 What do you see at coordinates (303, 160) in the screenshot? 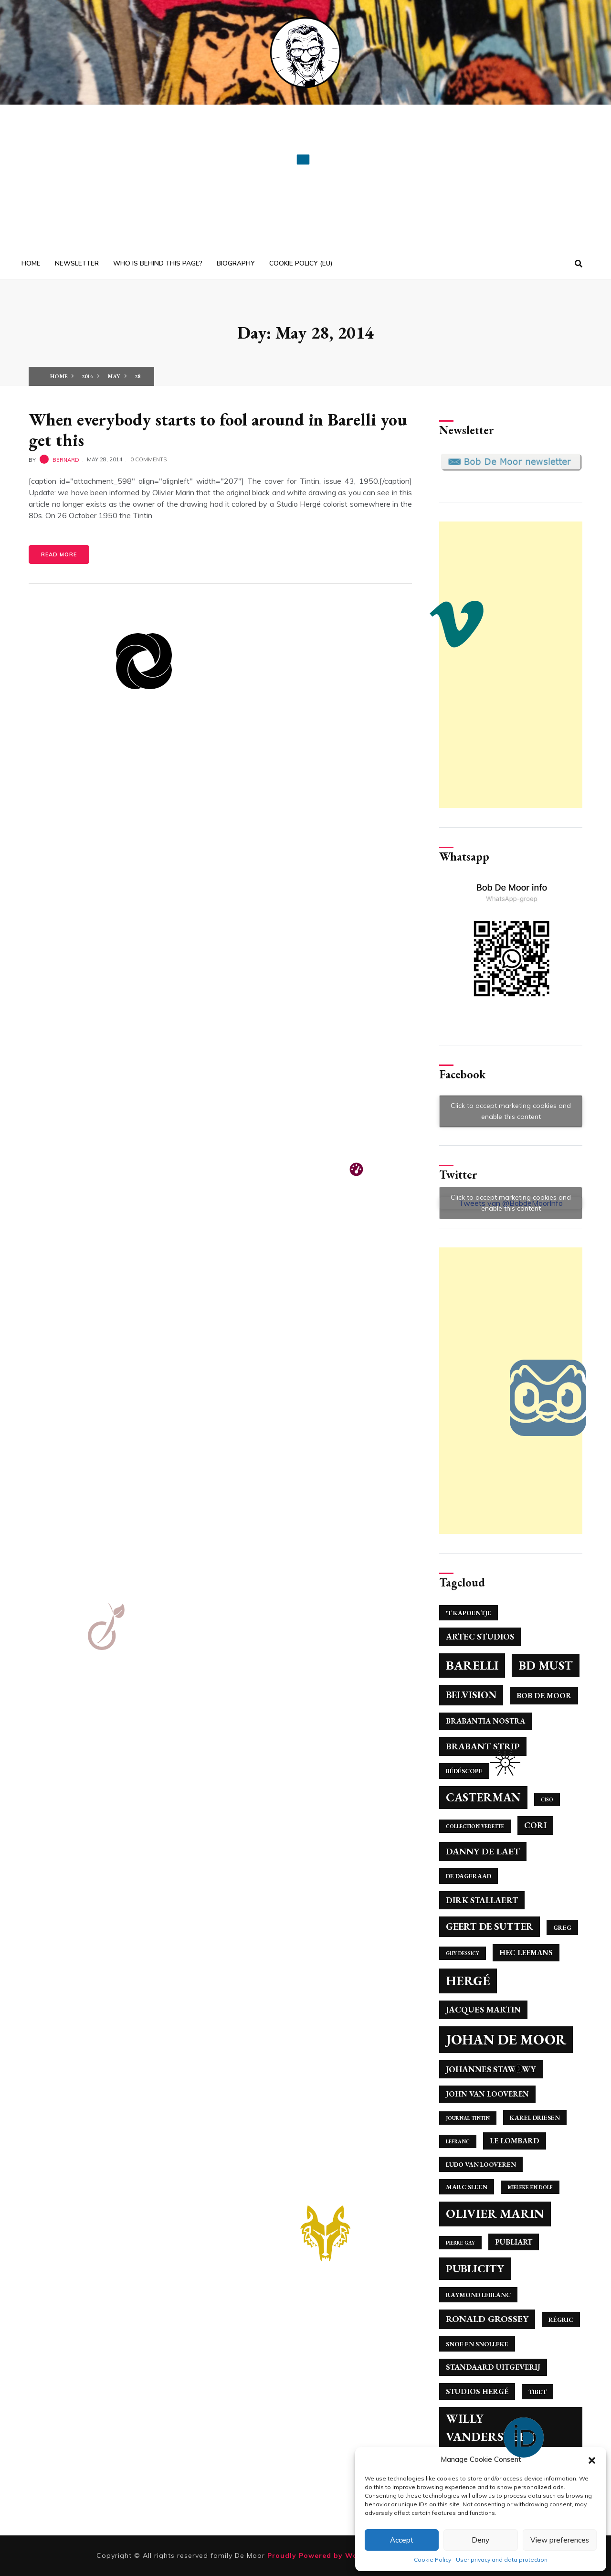
I see `select a rectangular shape tool` at bounding box center [303, 160].